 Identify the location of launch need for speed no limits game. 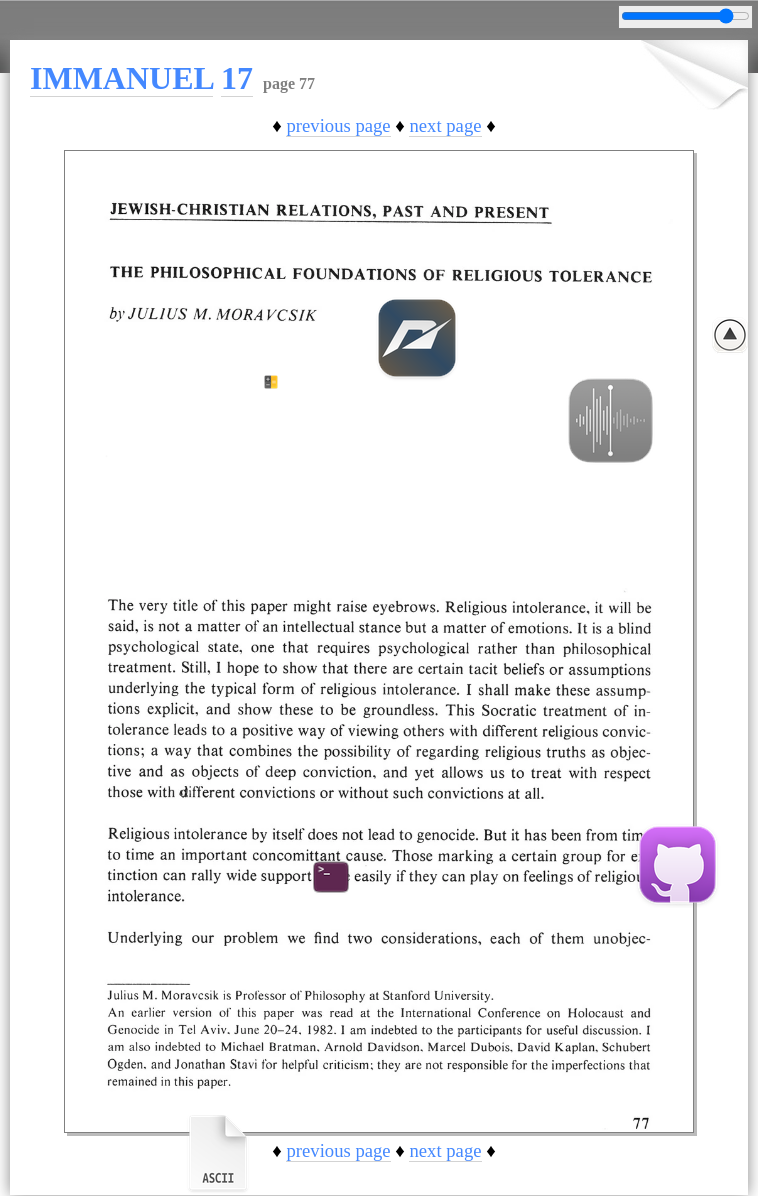
(417, 338).